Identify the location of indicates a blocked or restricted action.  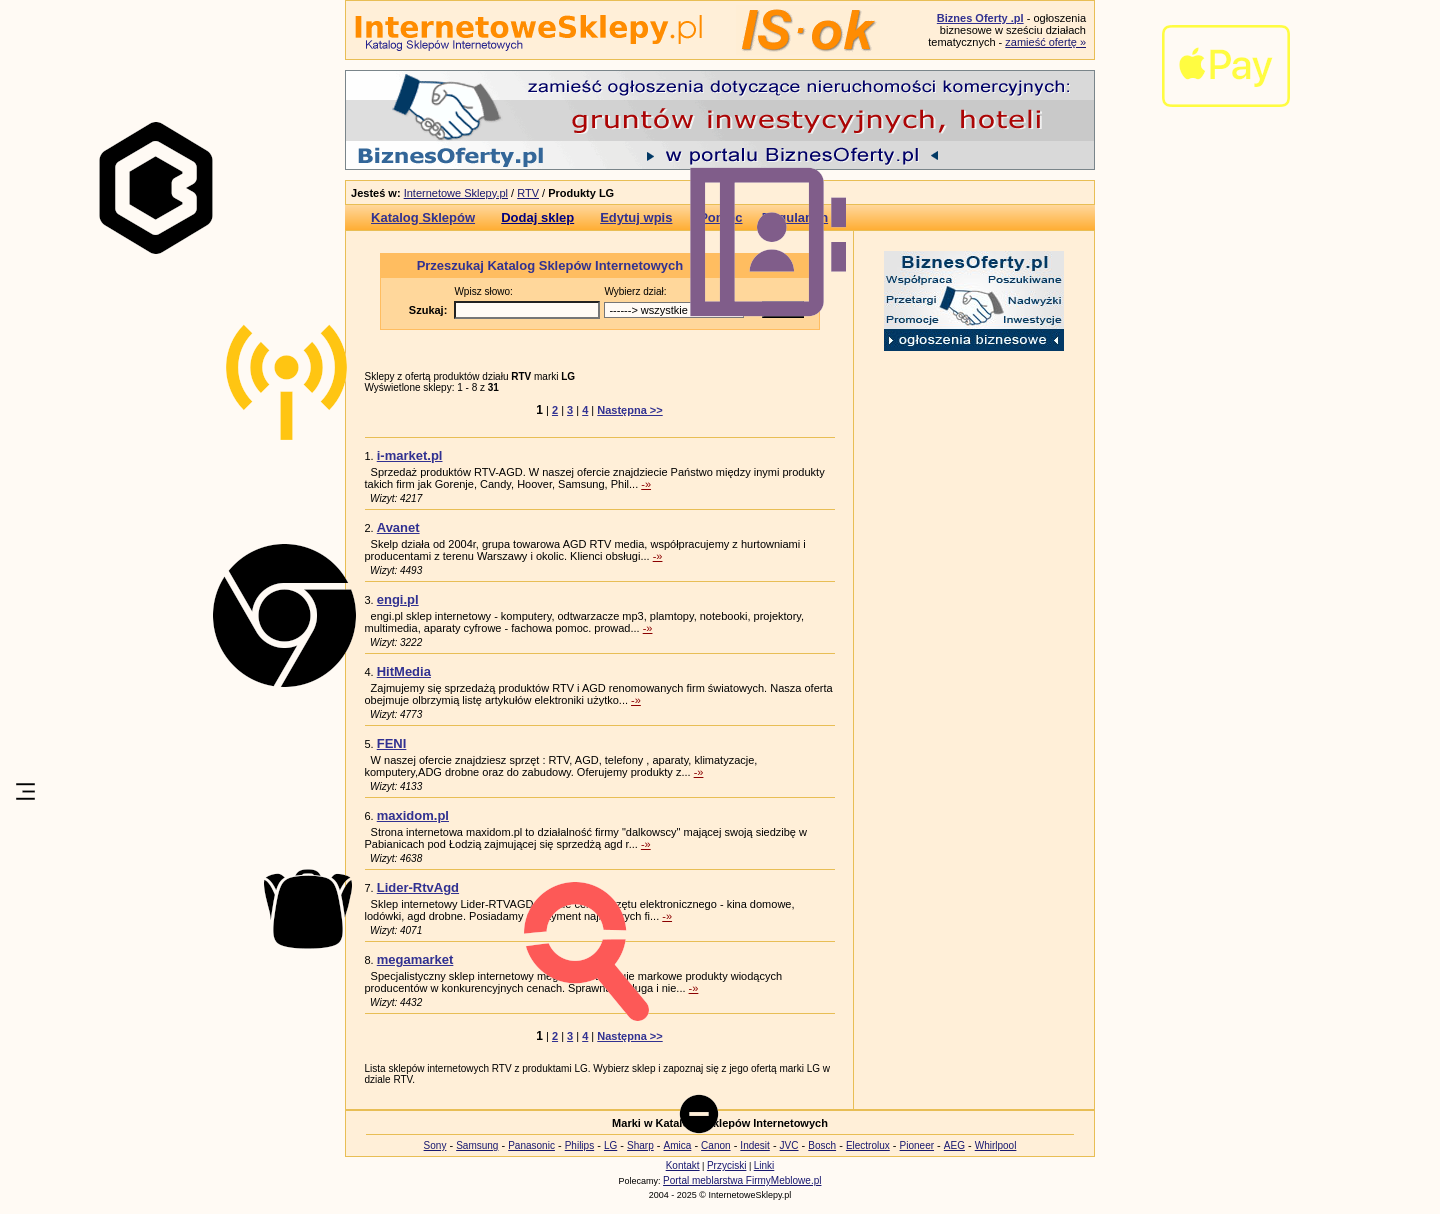
(699, 1114).